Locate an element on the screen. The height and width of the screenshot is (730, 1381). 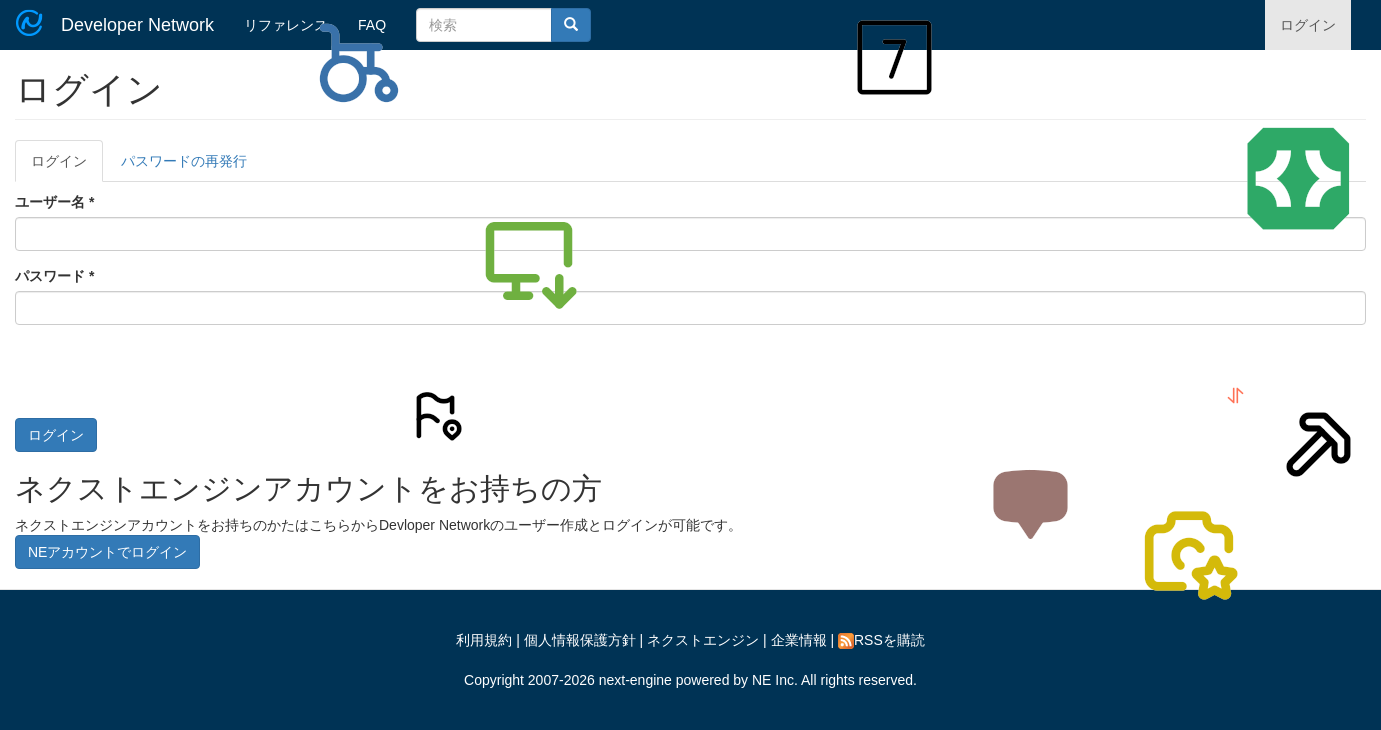
open chat or messaging is located at coordinates (1030, 504).